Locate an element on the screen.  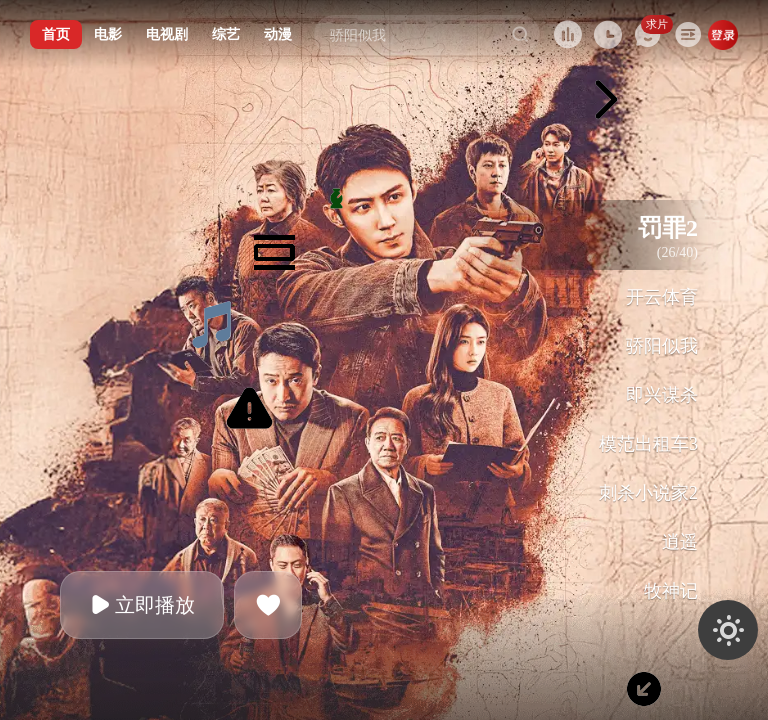
switch to day view in calendar is located at coordinates (275, 252).